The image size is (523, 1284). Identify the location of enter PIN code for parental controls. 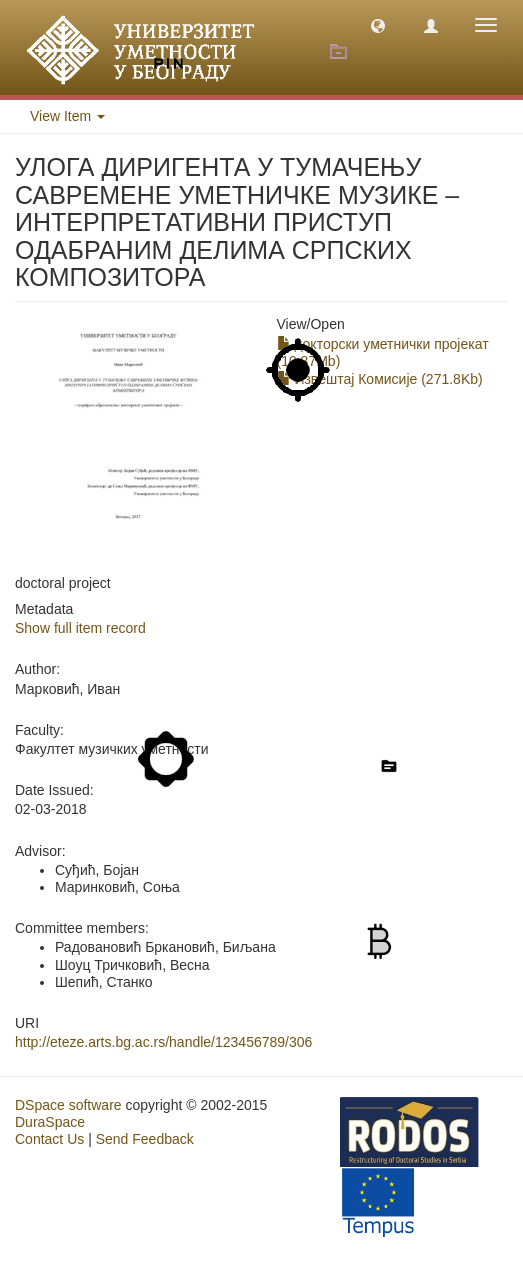
(168, 63).